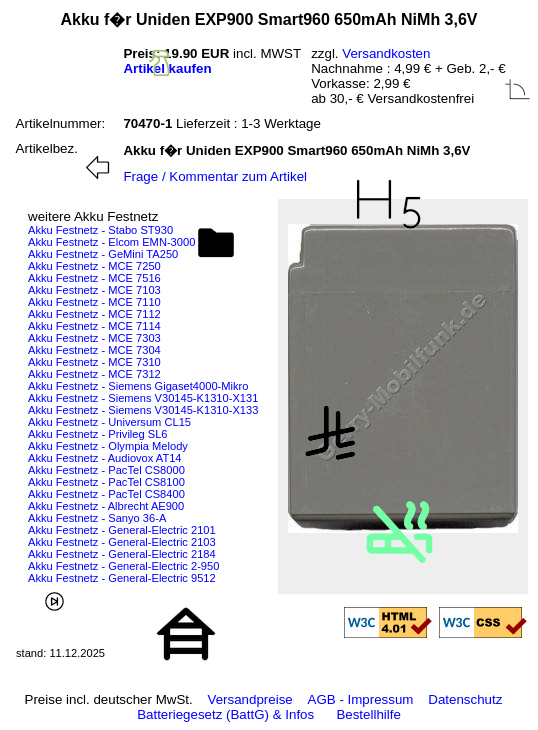 This screenshot has width=538, height=730. I want to click on go back to the previous screen, so click(98, 167).